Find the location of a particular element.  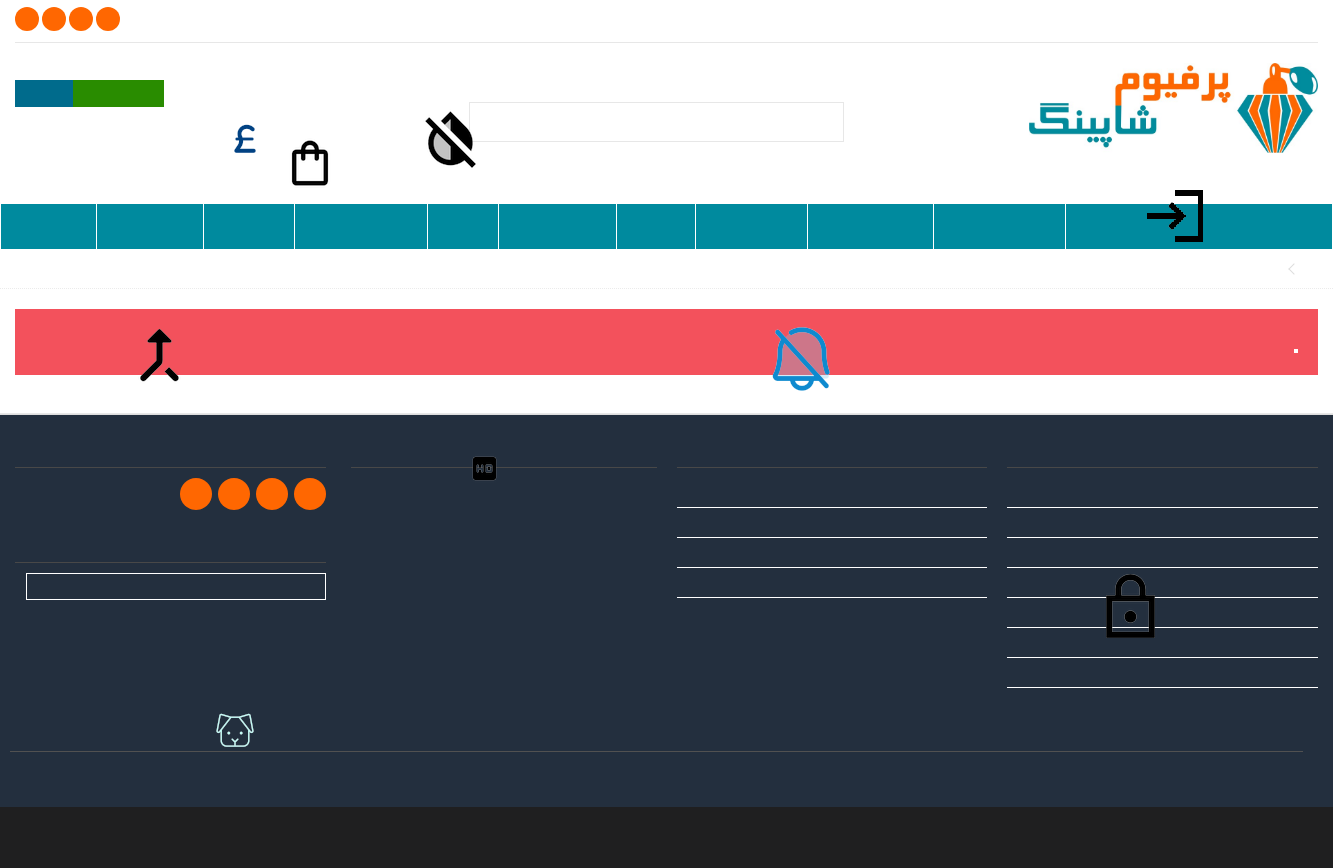

merge branches or items together is located at coordinates (159, 355).